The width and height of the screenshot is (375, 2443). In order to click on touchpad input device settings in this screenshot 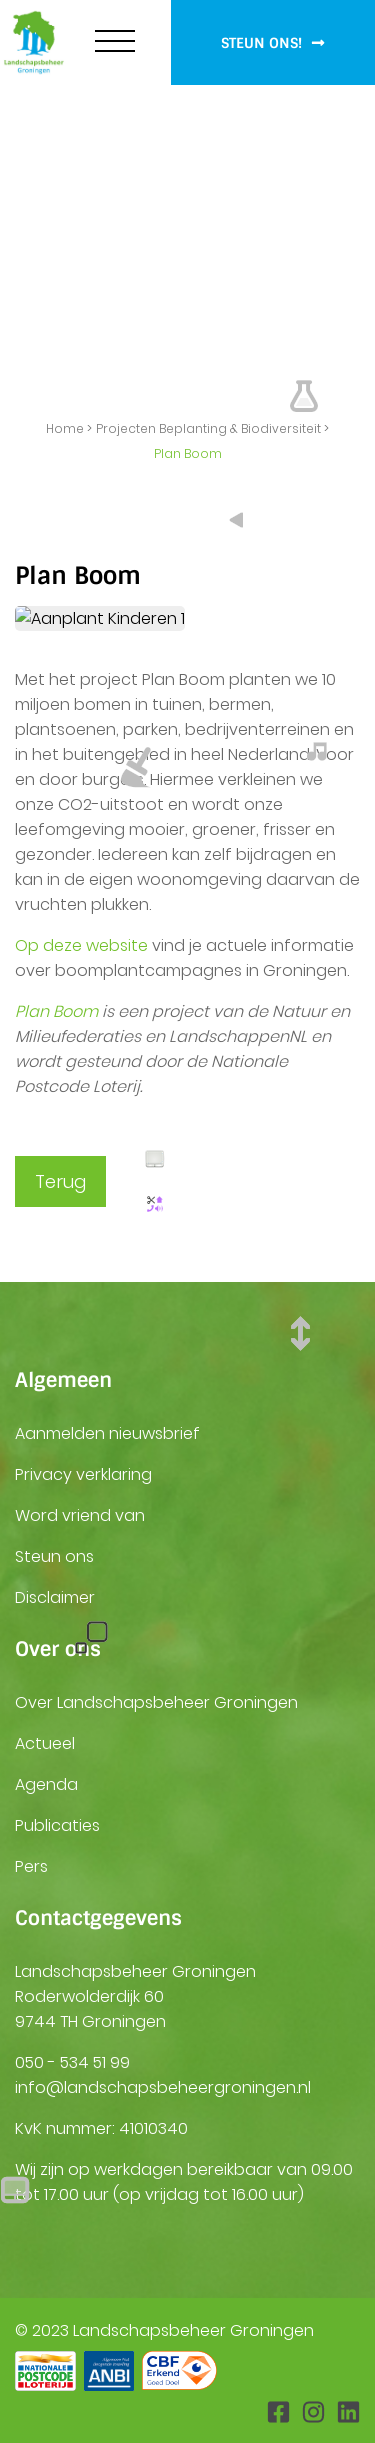, I will do `click(16, 2190)`.